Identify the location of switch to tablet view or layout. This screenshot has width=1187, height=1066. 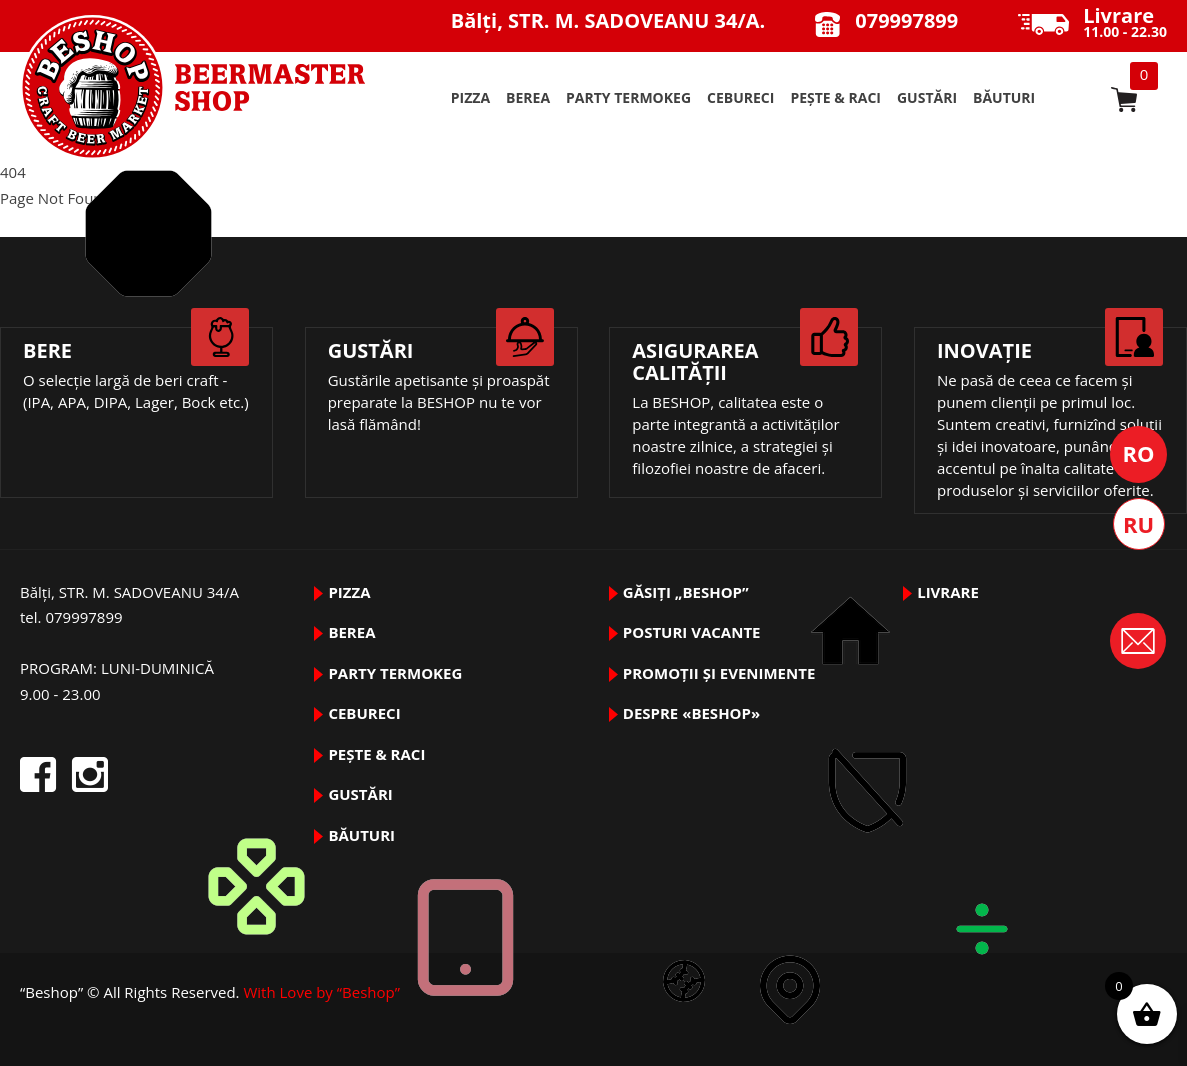
(465, 937).